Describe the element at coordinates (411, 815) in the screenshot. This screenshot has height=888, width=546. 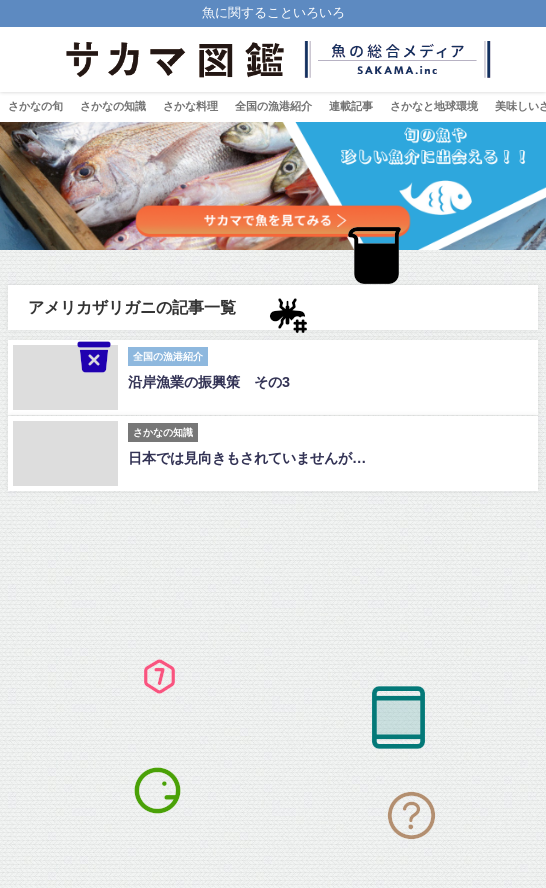
I see `access help or support information` at that location.